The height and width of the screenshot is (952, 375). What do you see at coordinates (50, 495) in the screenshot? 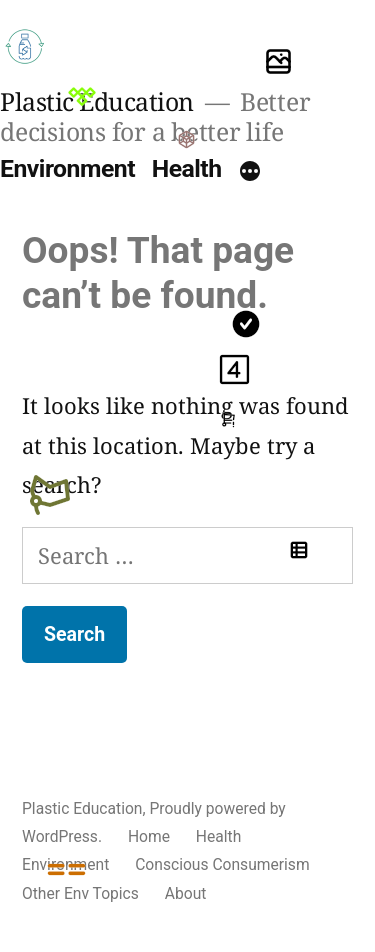
I see `select a custom polygonal area` at bounding box center [50, 495].